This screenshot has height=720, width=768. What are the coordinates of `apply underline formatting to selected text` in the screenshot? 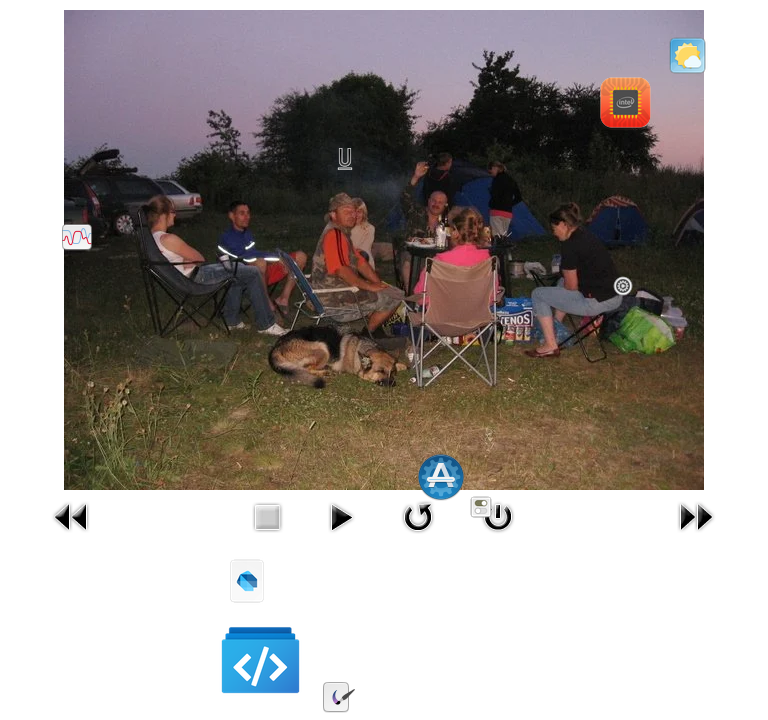 It's located at (345, 159).